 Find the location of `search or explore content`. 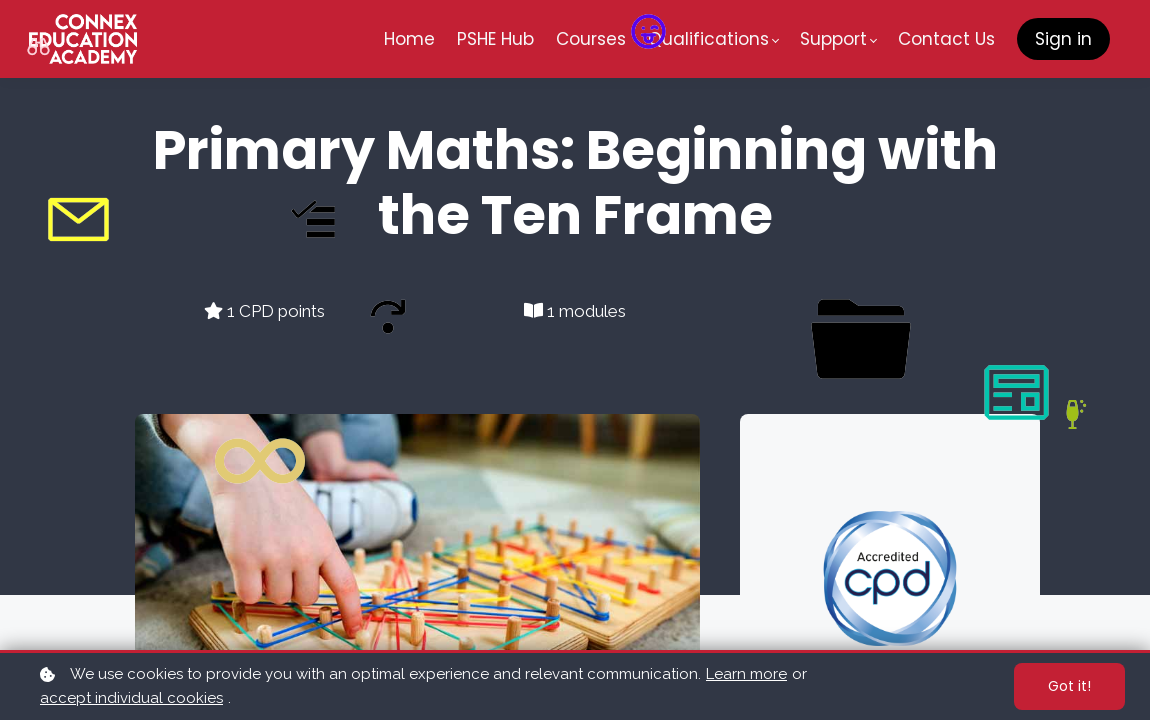

search or explore content is located at coordinates (38, 46).